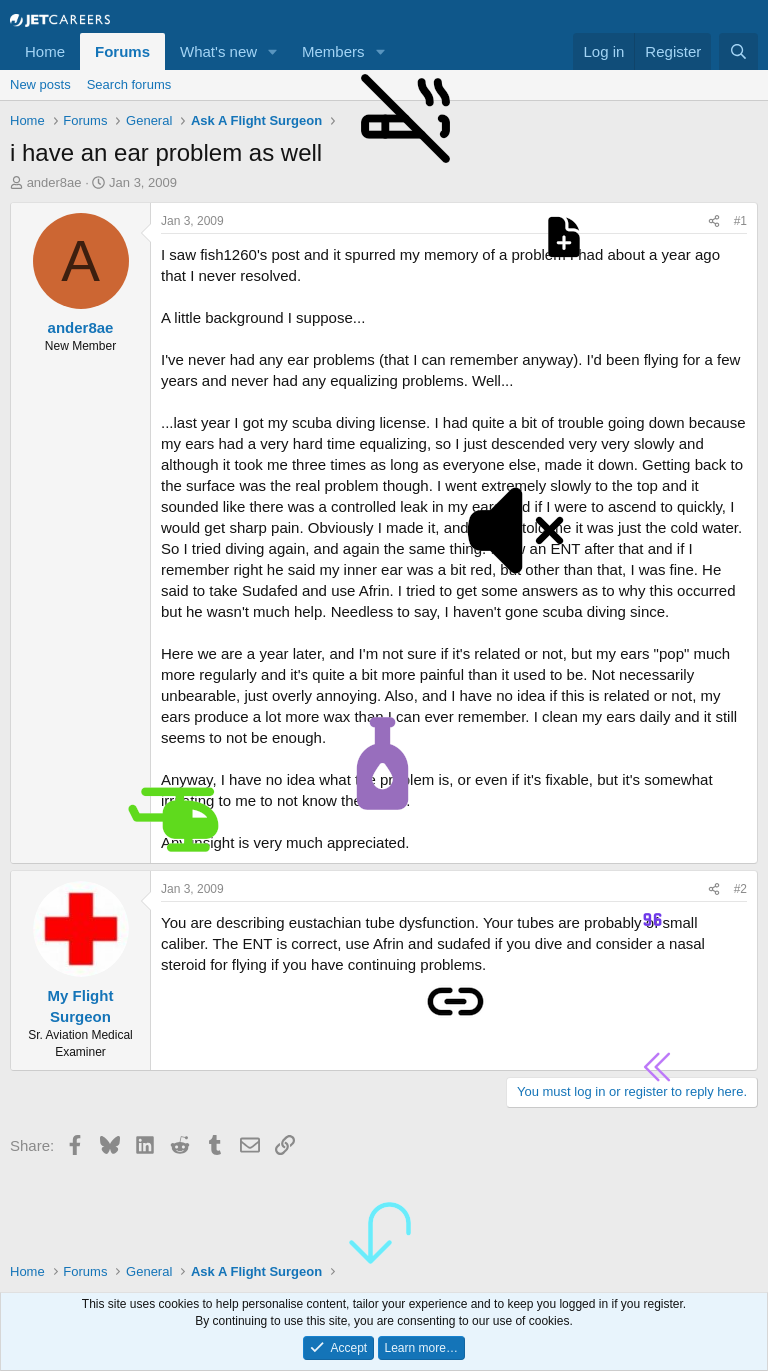  Describe the element at coordinates (652, 919) in the screenshot. I see `displays the number 96 as a label or count indicator` at that location.